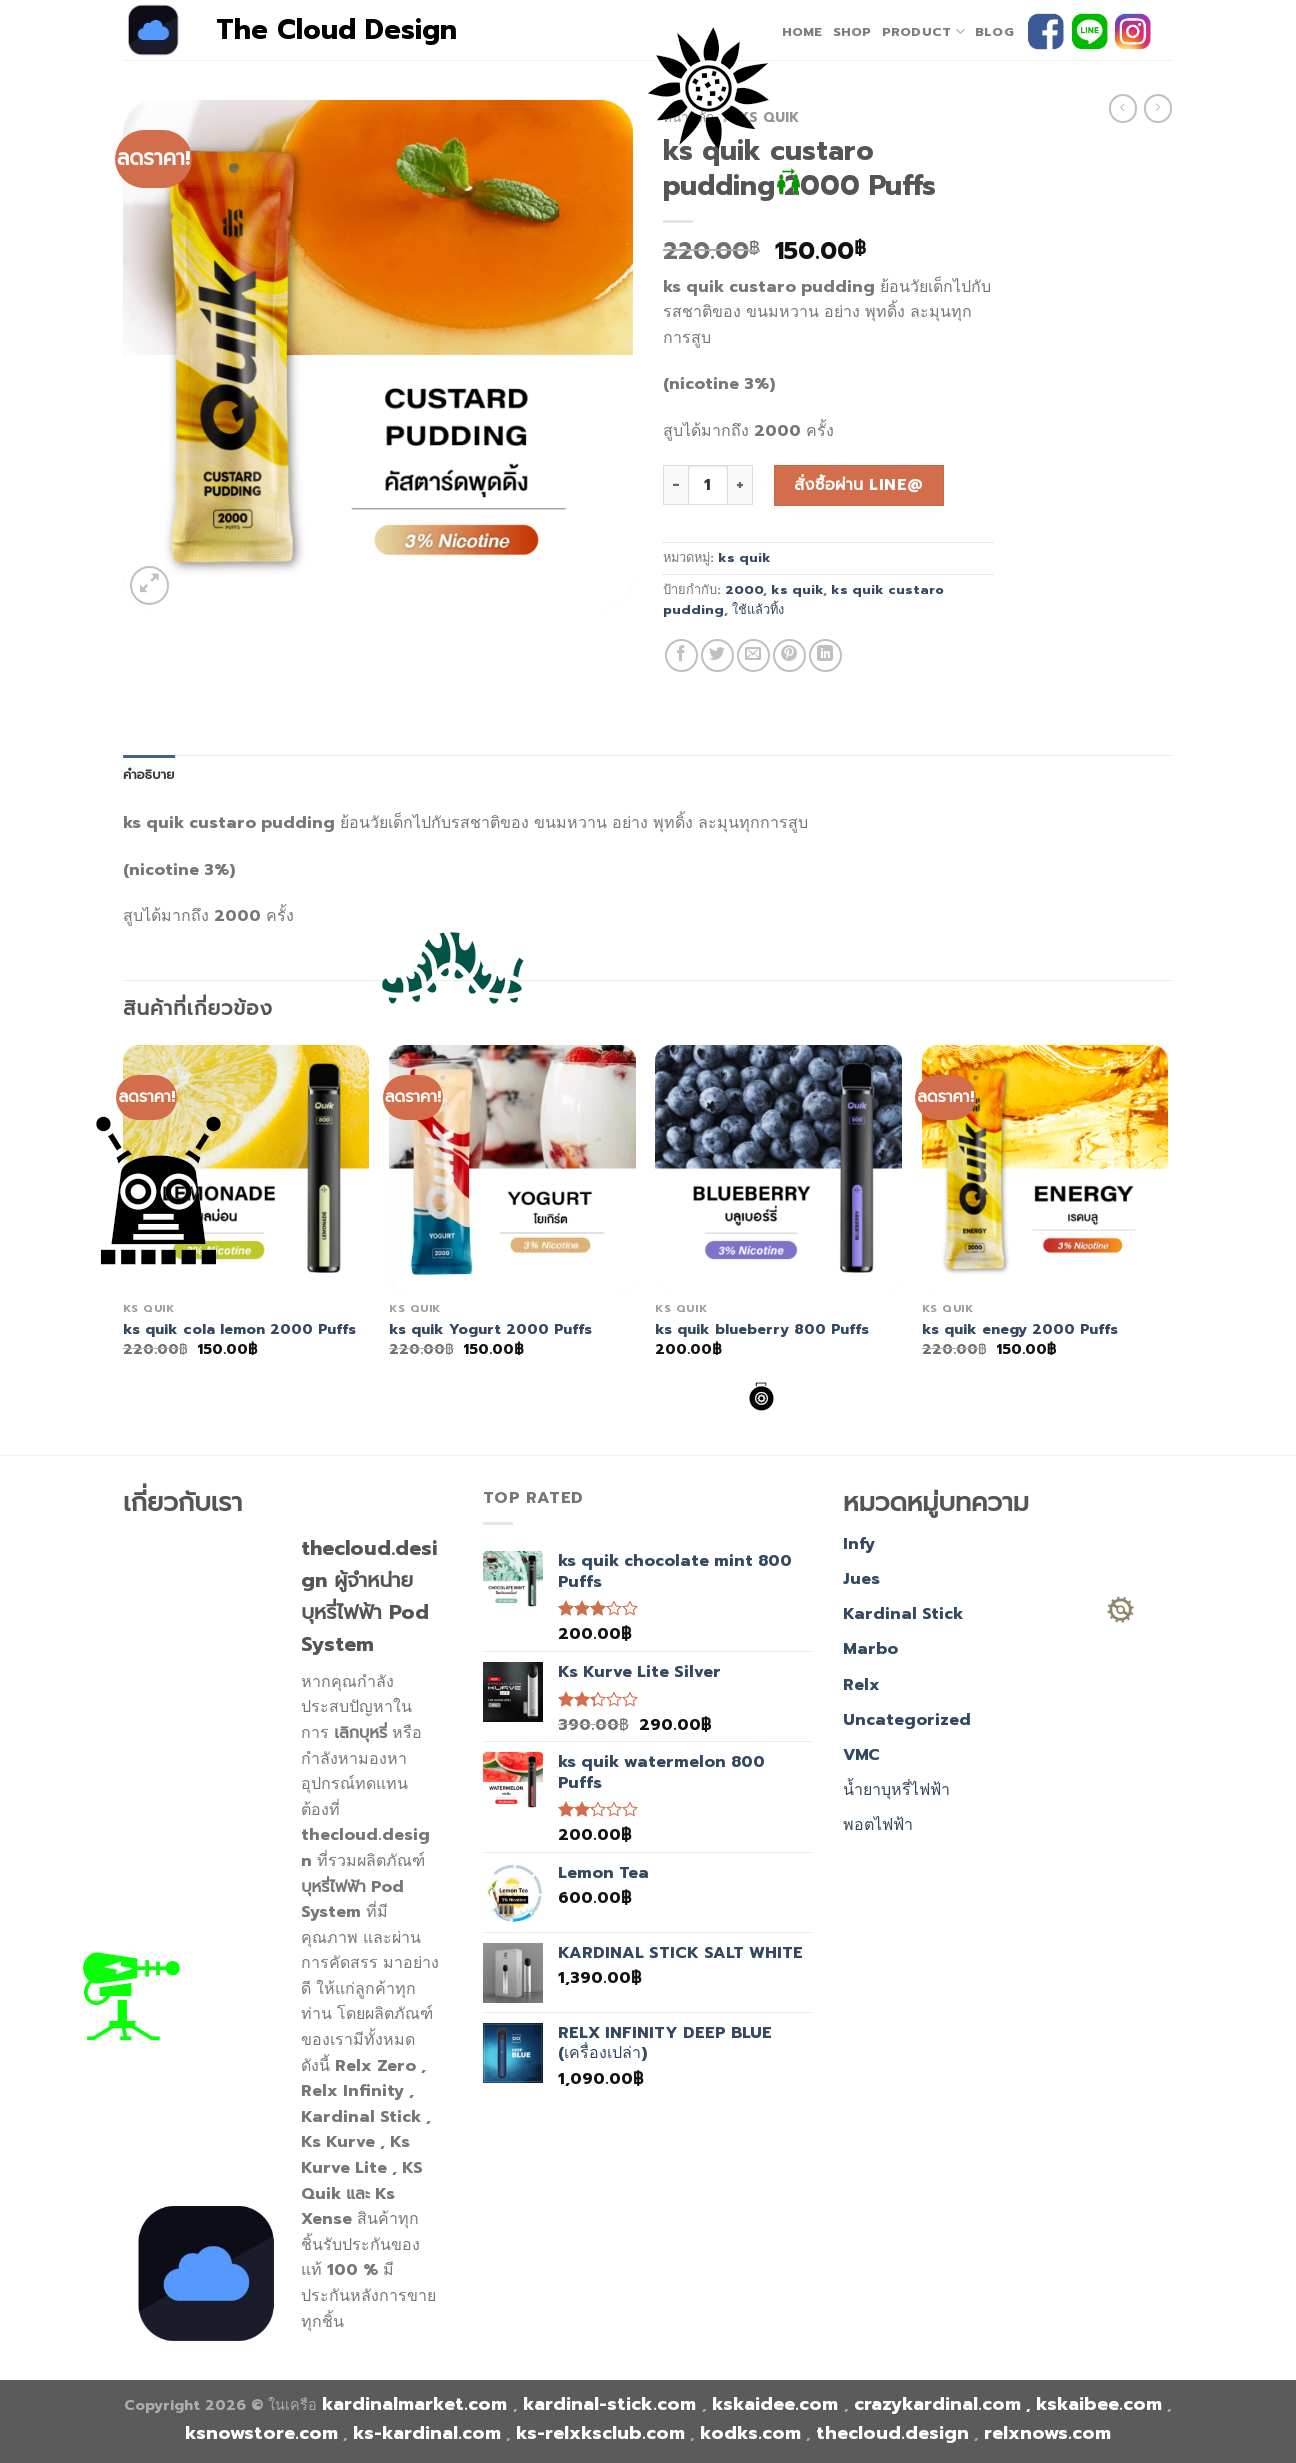 The width and height of the screenshot is (1296, 2463). I want to click on access pokémon game settings, so click(1120, 1609).